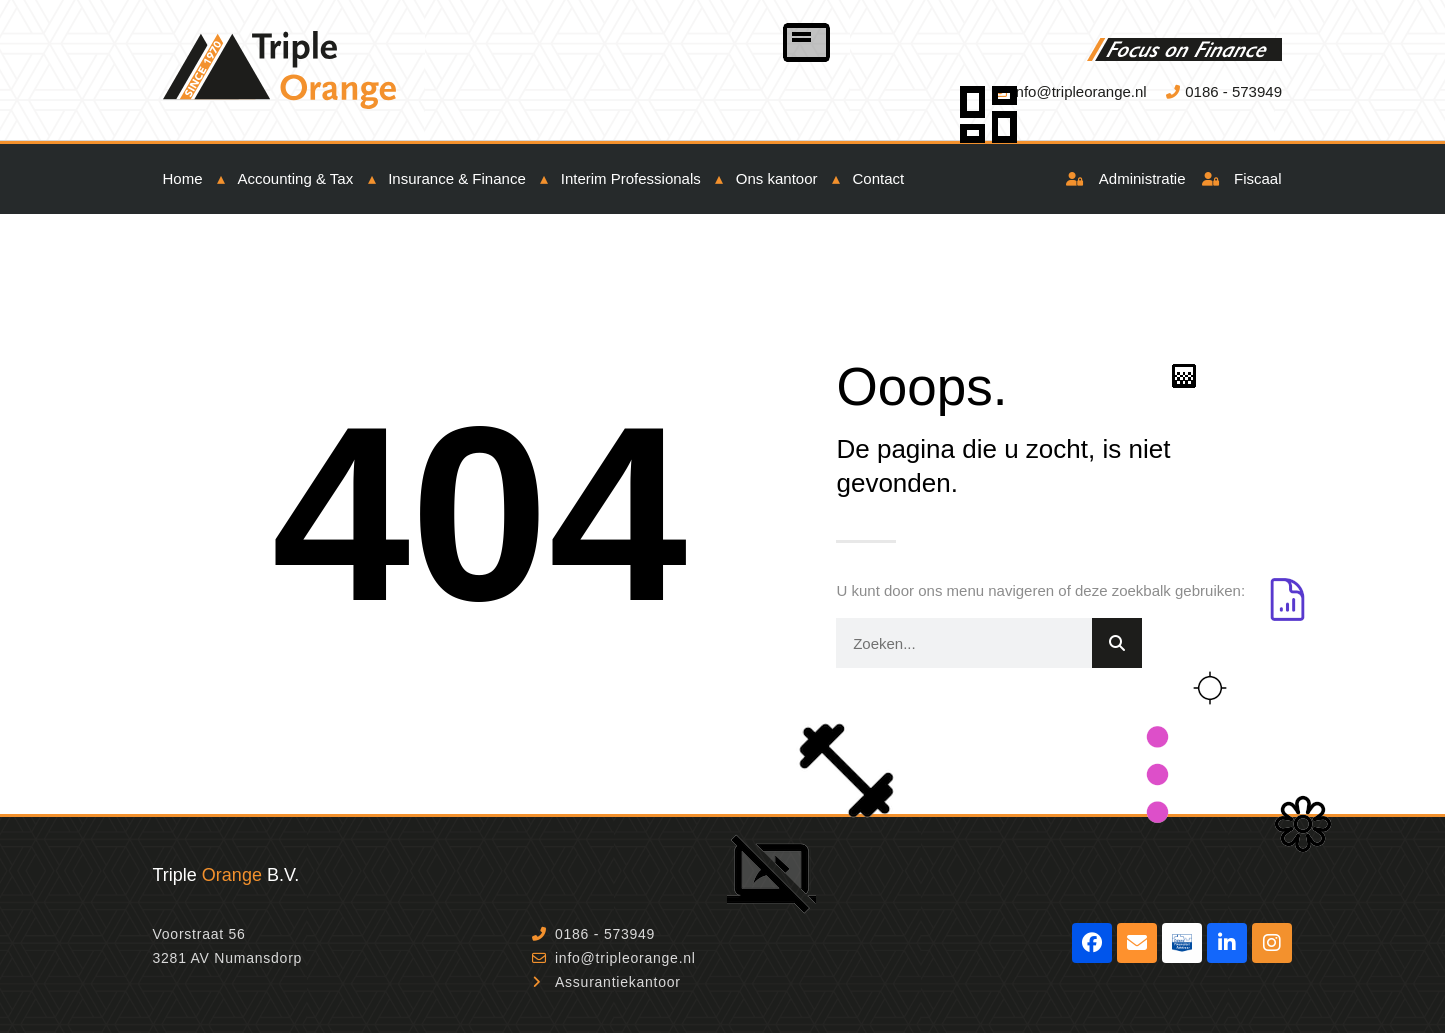  I want to click on access the main dashboard, so click(988, 114).